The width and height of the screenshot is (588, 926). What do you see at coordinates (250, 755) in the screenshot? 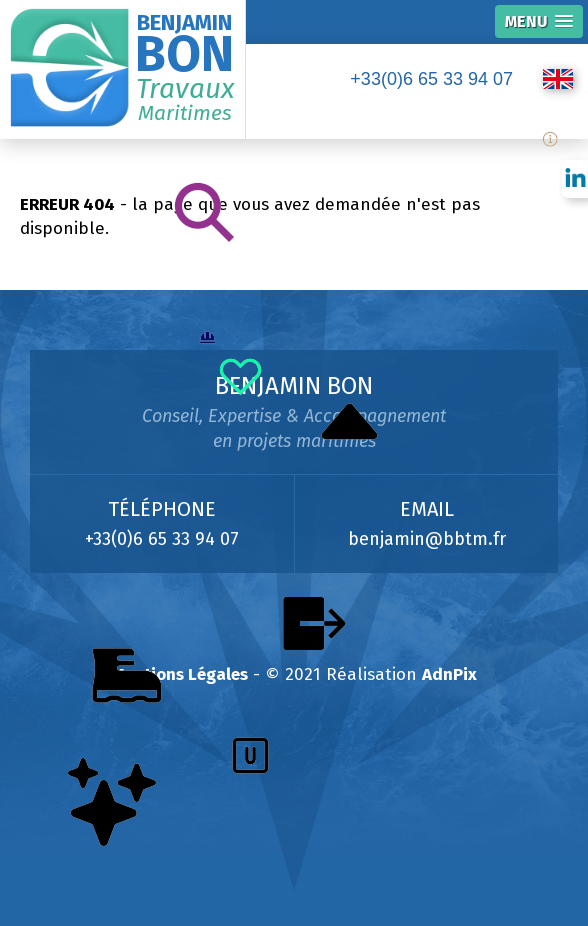
I see `indicates underline text formatting option` at bounding box center [250, 755].